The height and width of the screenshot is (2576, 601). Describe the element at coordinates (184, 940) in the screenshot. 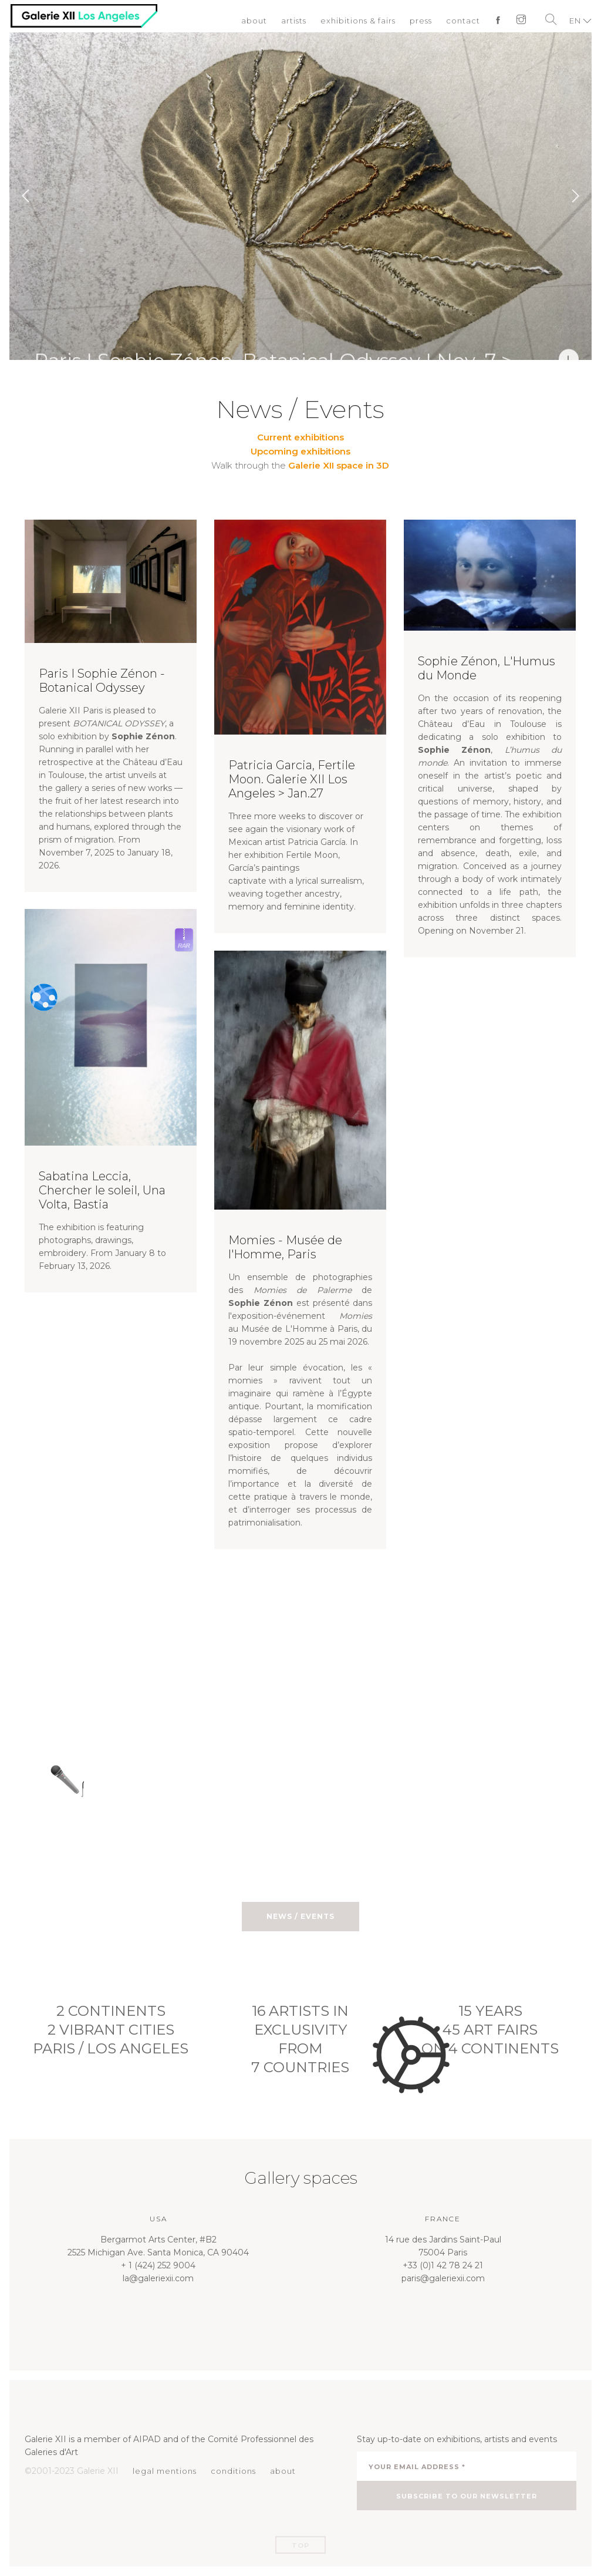

I see `a compressed RAR archive file` at that location.